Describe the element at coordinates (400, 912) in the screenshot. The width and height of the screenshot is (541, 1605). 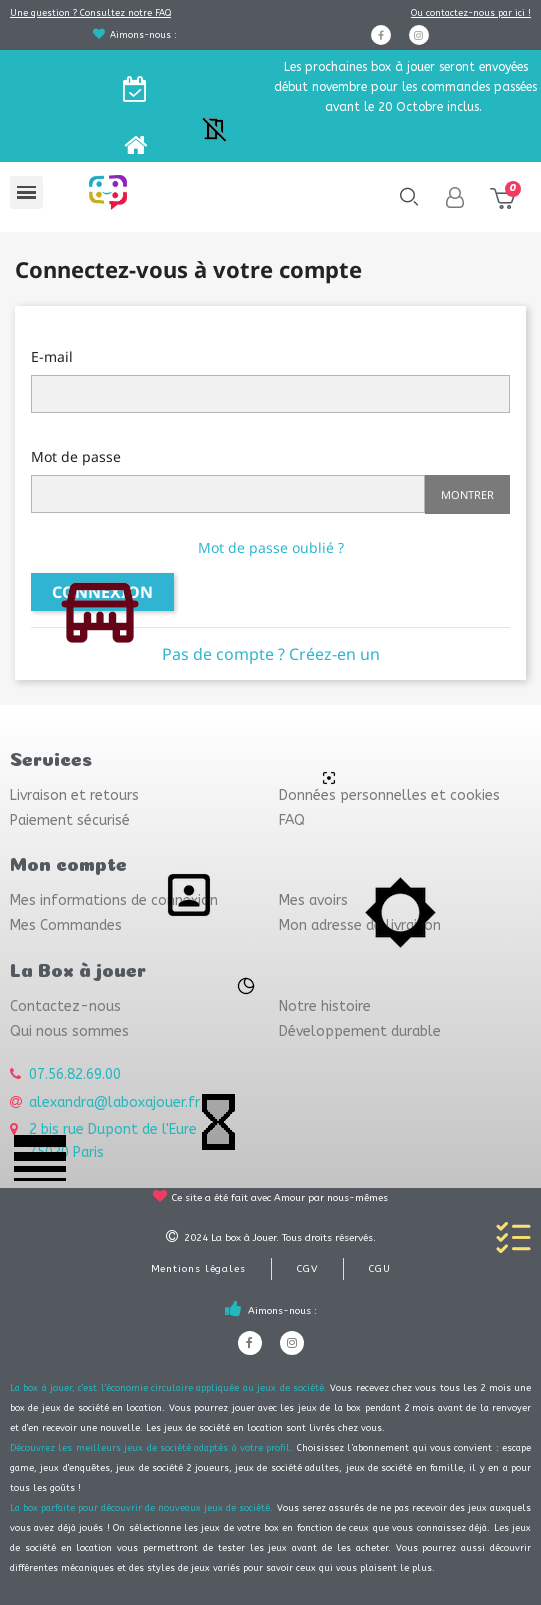
I see `adjust screen brightness to a lower setting` at that location.